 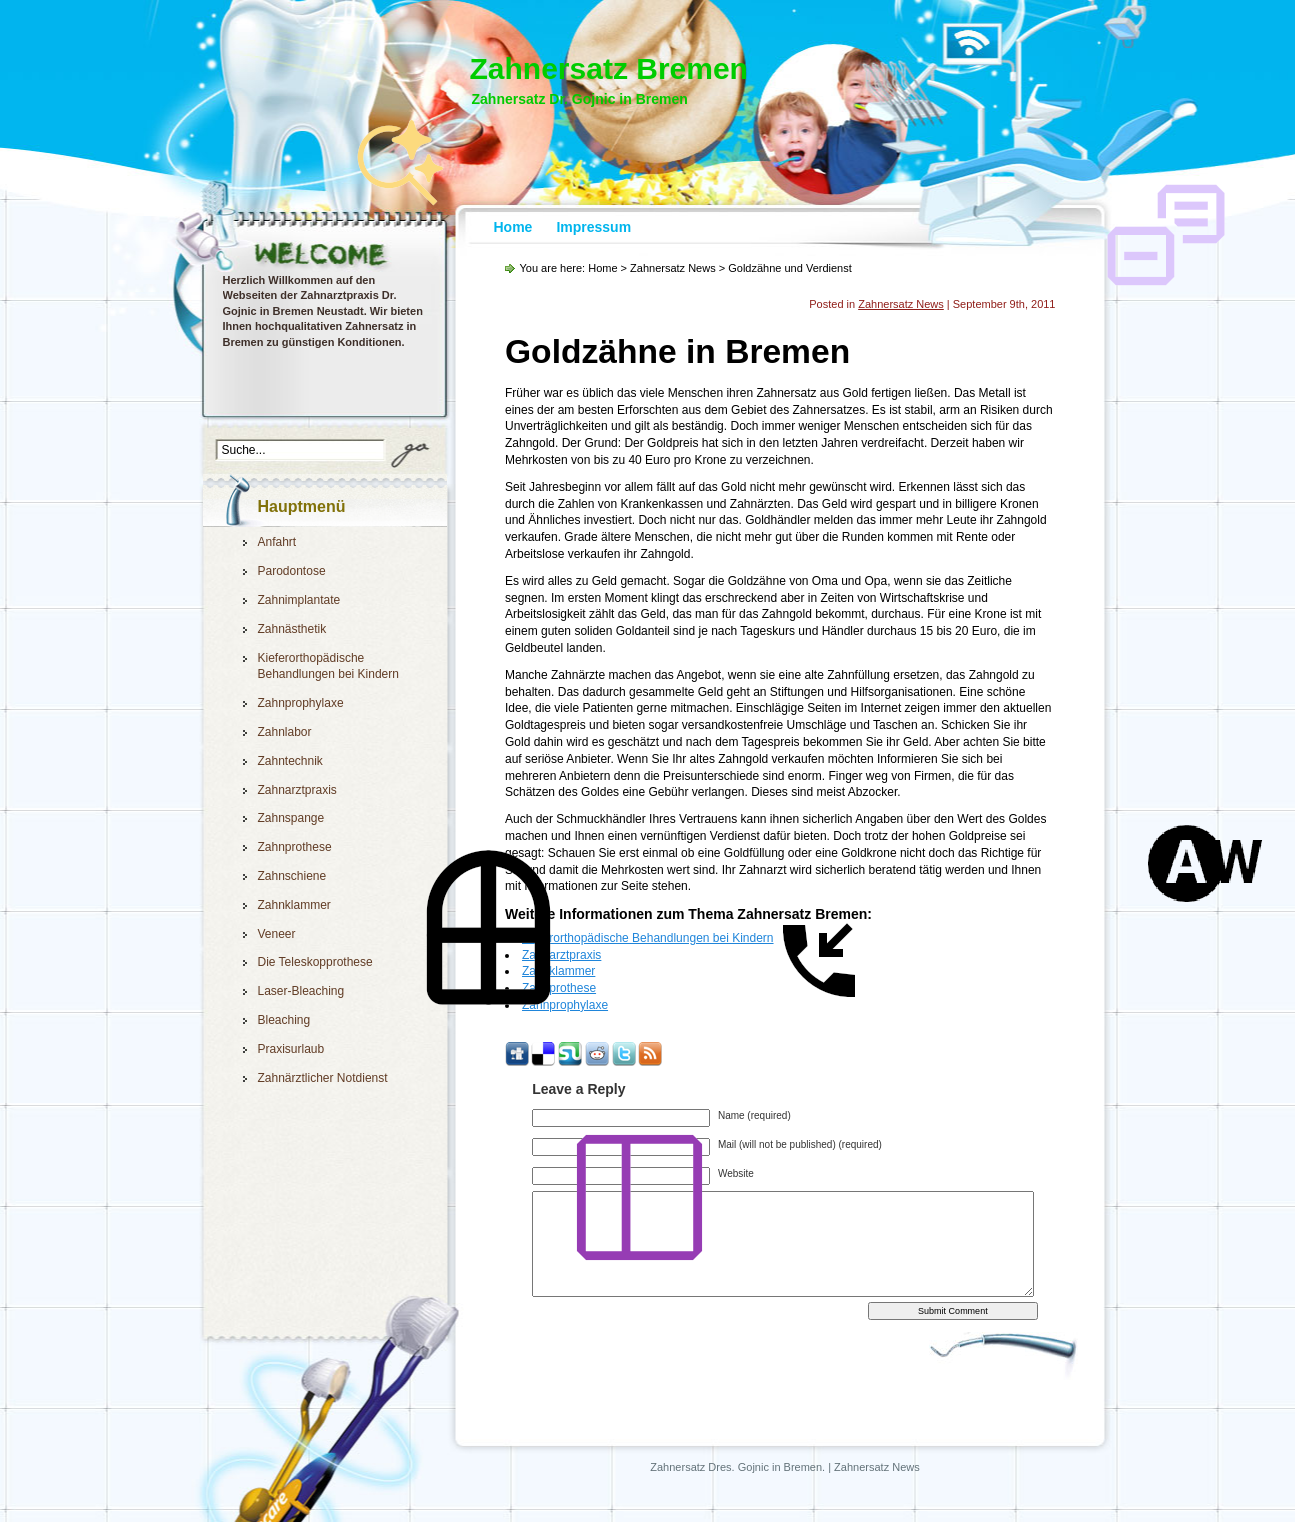 What do you see at coordinates (639, 1197) in the screenshot?
I see `hide the left sidebar panel` at bounding box center [639, 1197].